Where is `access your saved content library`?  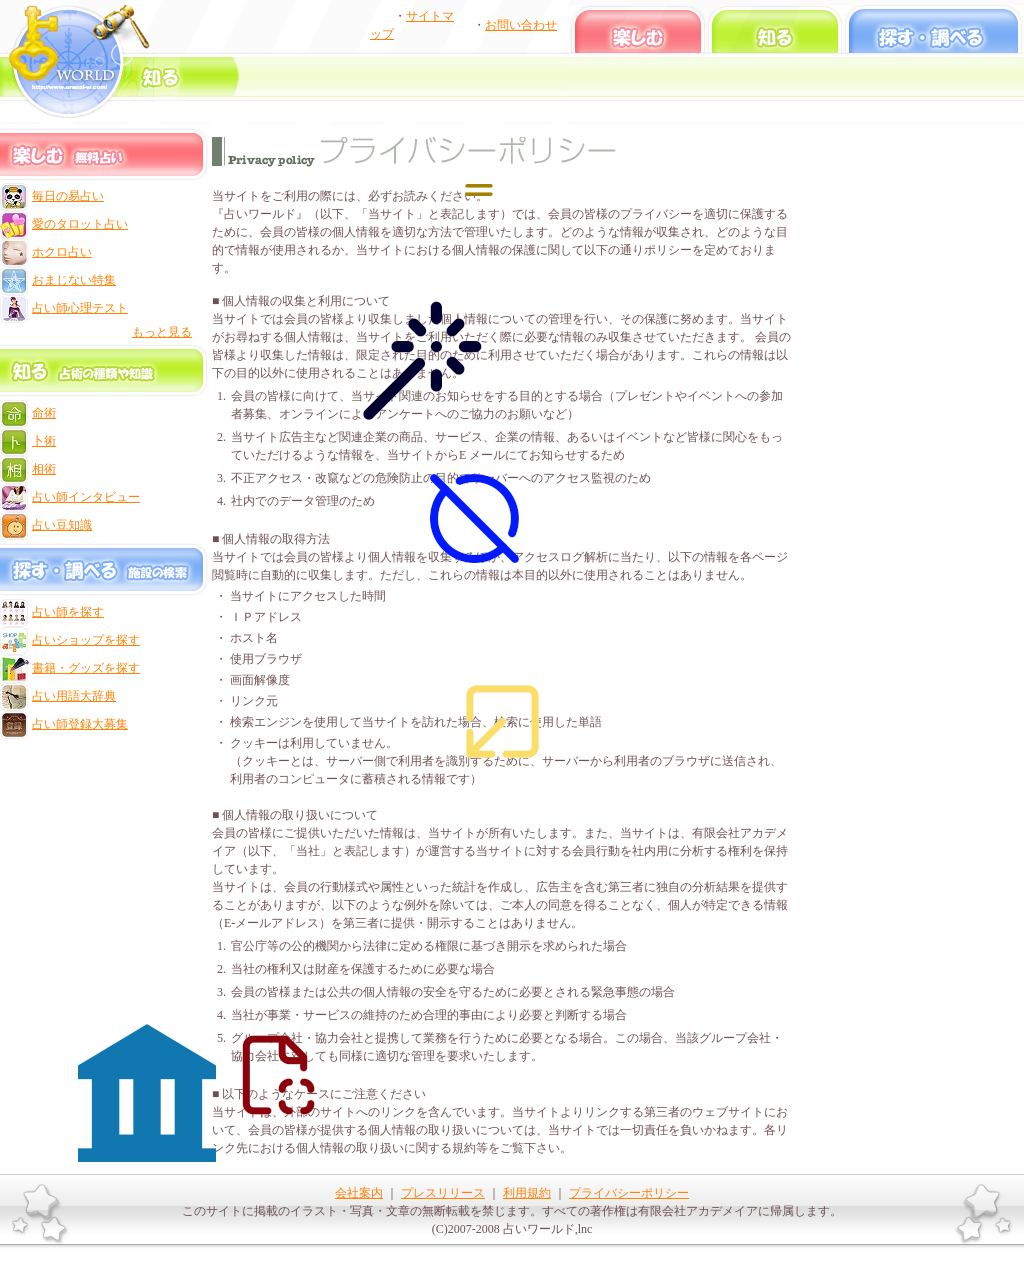 access your saved content library is located at coordinates (147, 1093).